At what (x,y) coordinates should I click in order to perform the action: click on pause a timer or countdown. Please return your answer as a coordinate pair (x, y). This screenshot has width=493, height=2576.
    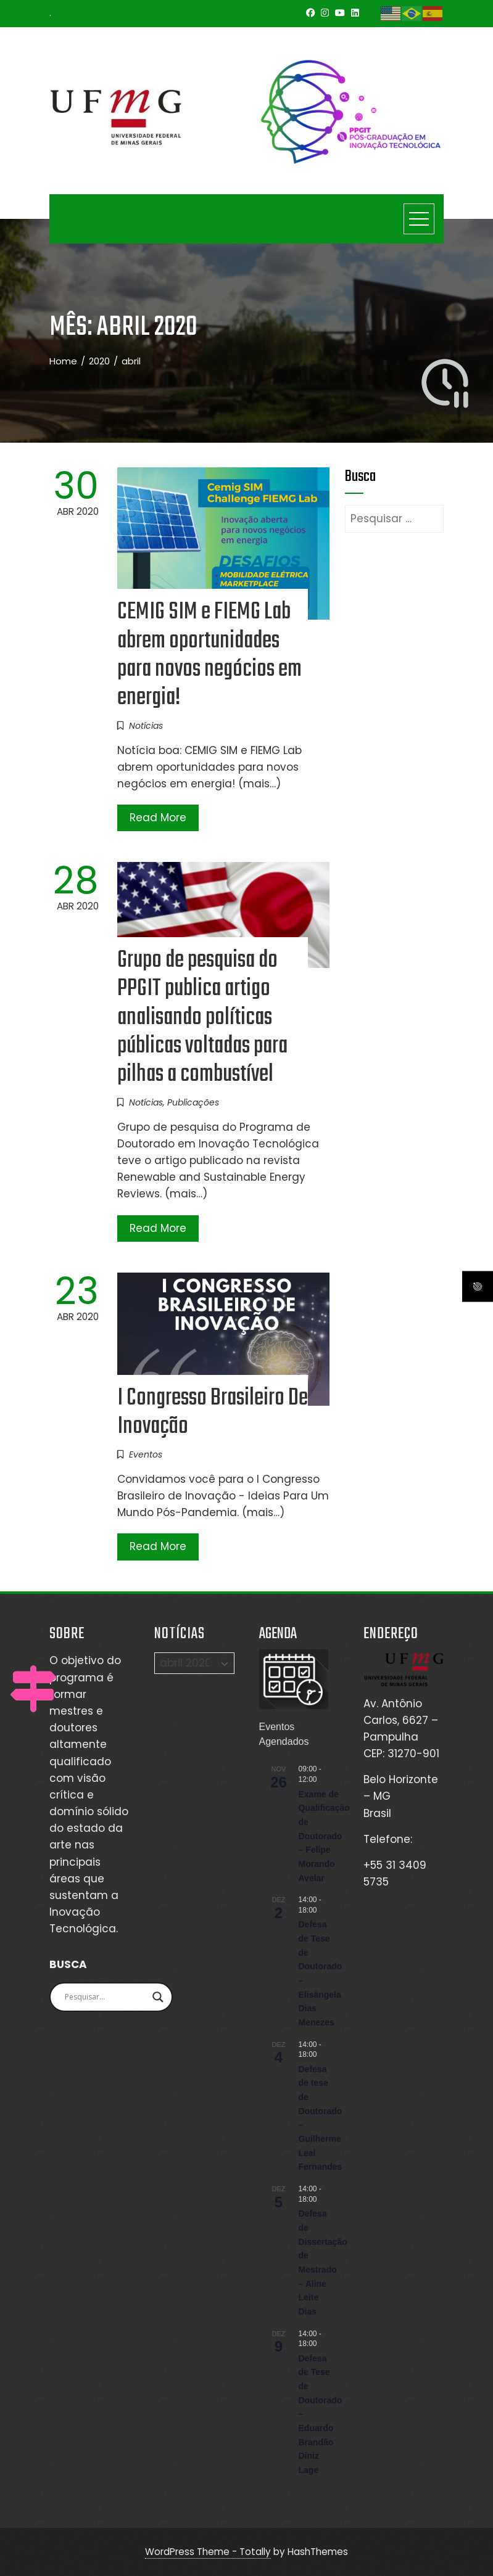
    Looking at the image, I should click on (445, 382).